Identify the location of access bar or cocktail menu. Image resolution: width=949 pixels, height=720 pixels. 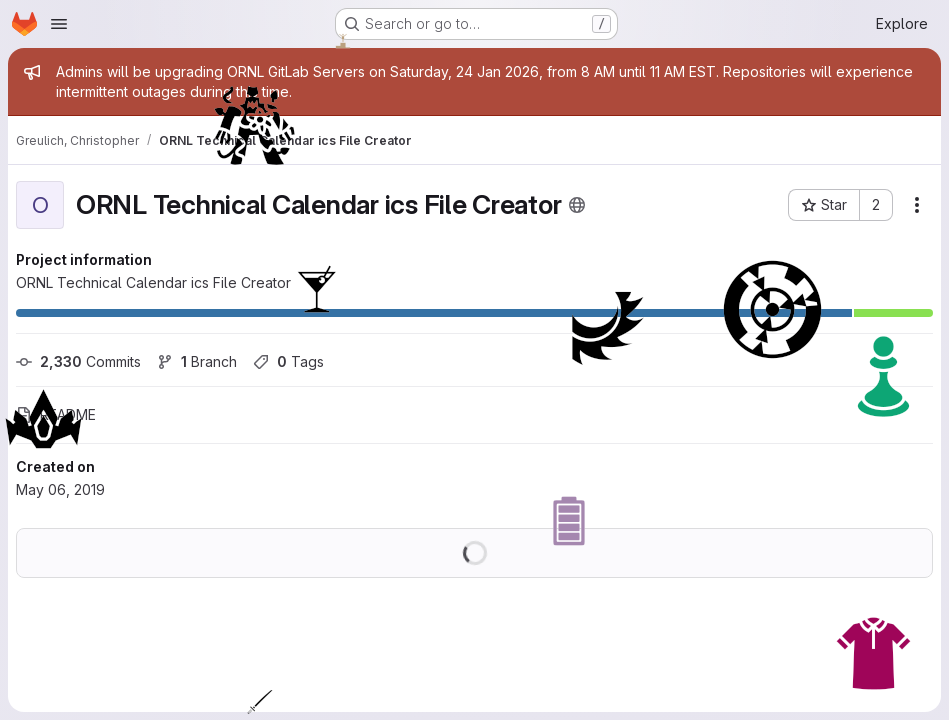
(317, 289).